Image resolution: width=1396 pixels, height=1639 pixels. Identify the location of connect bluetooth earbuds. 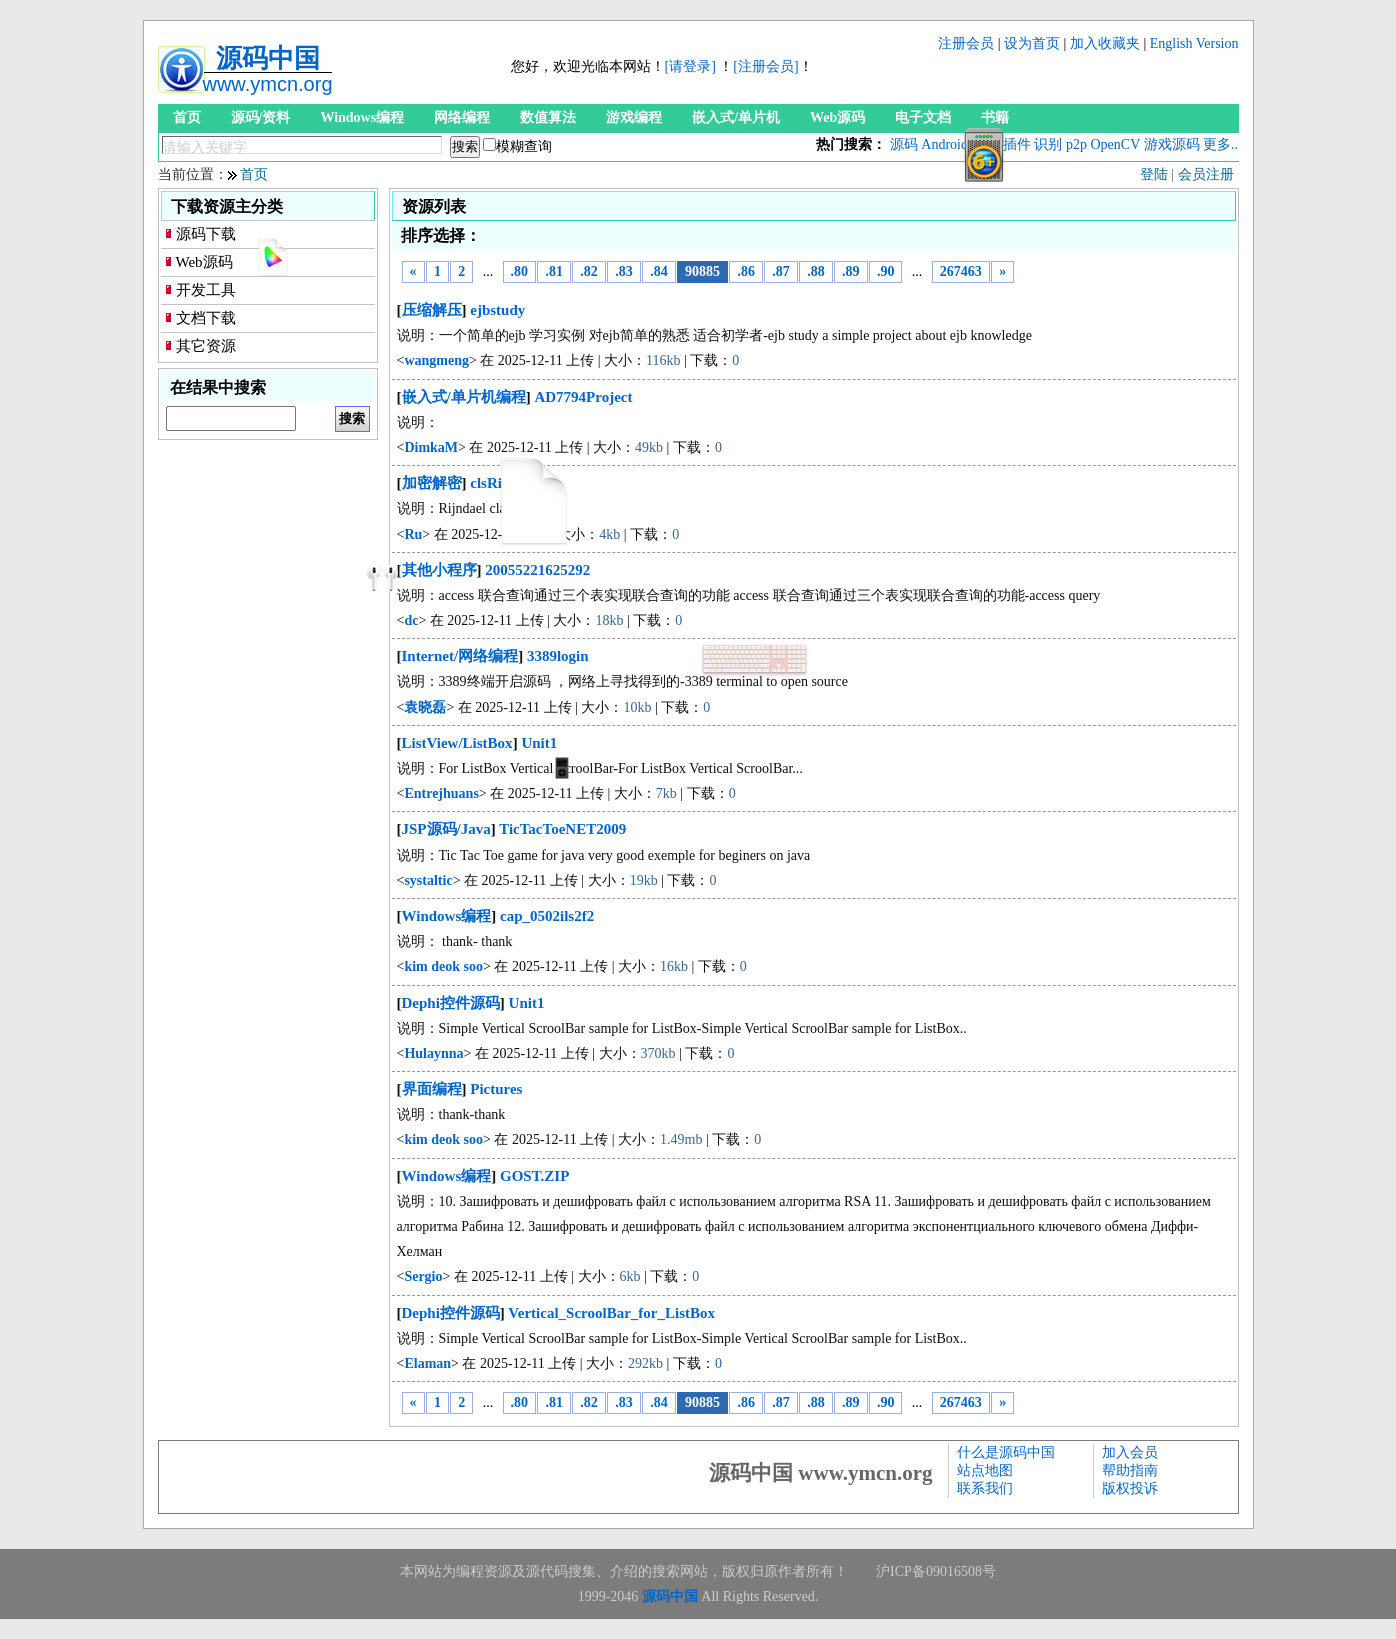
(382, 578).